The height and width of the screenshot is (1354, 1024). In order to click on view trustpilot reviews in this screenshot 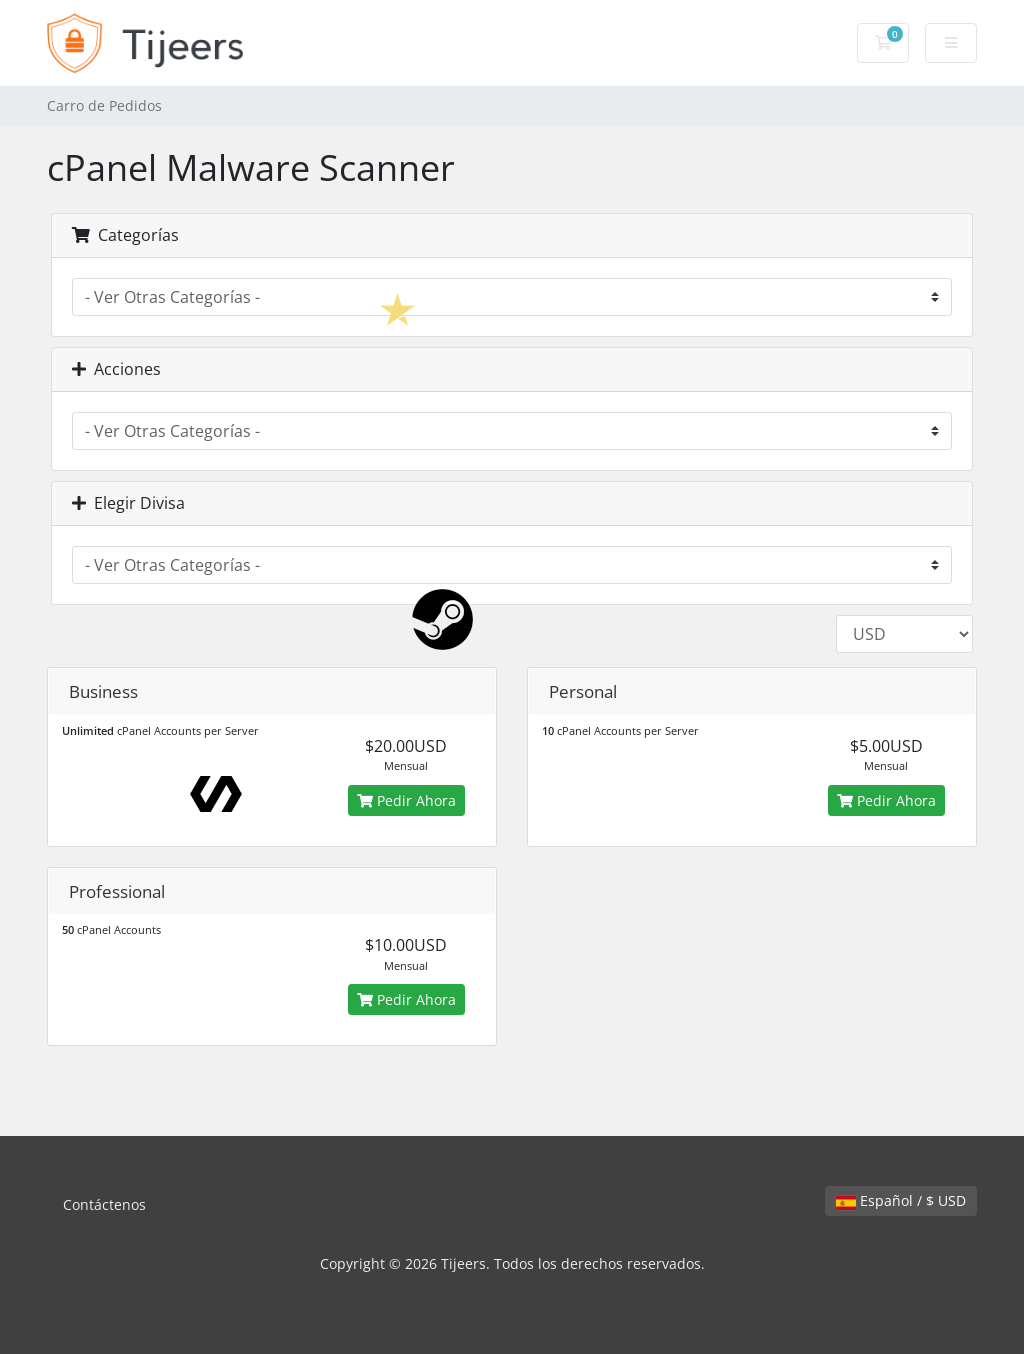, I will do `click(397, 309)`.